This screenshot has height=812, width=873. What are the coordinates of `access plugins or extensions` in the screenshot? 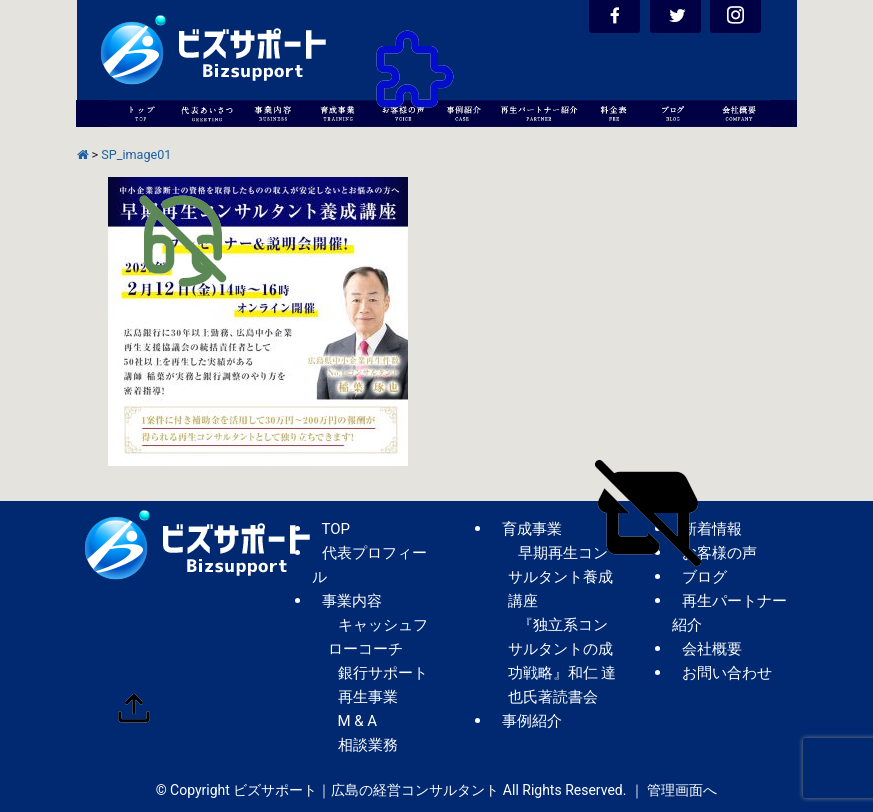 It's located at (415, 69).